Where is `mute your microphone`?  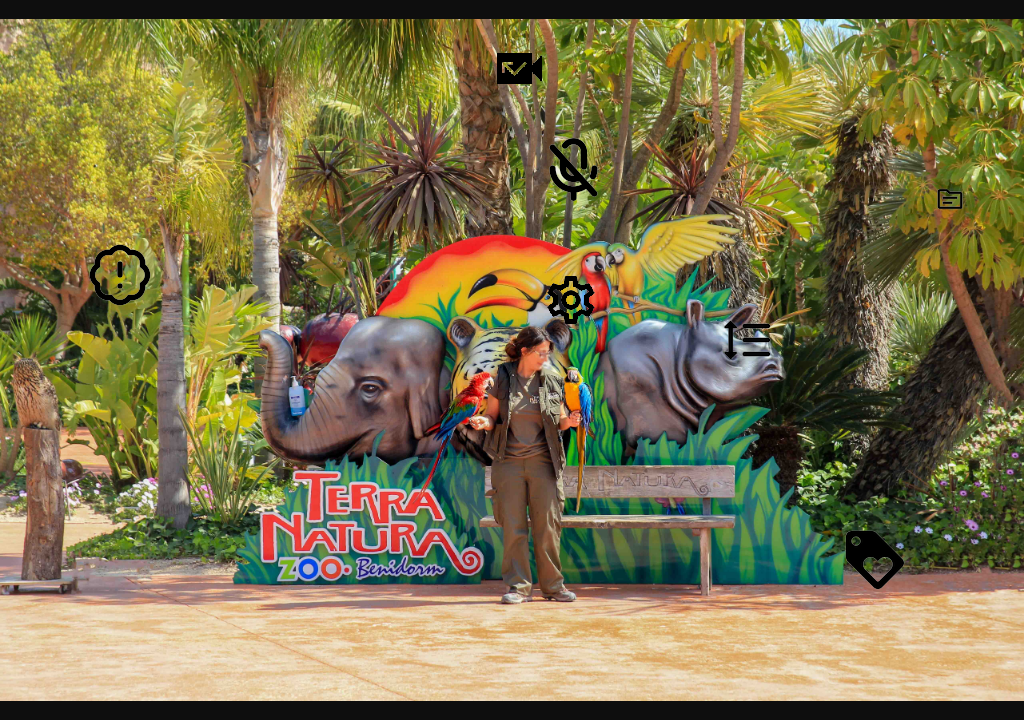
mute your microphone is located at coordinates (573, 168).